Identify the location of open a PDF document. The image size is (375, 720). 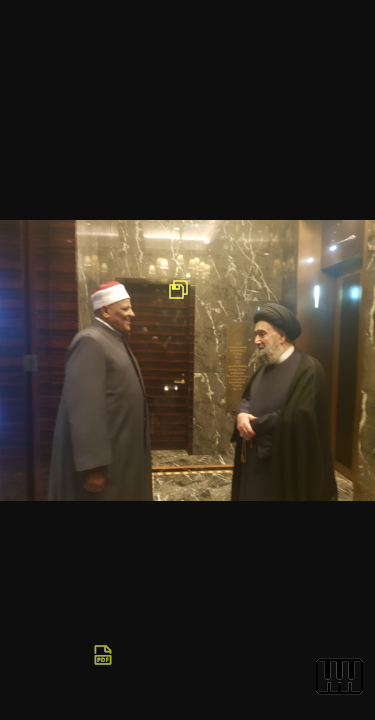
(103, 655).